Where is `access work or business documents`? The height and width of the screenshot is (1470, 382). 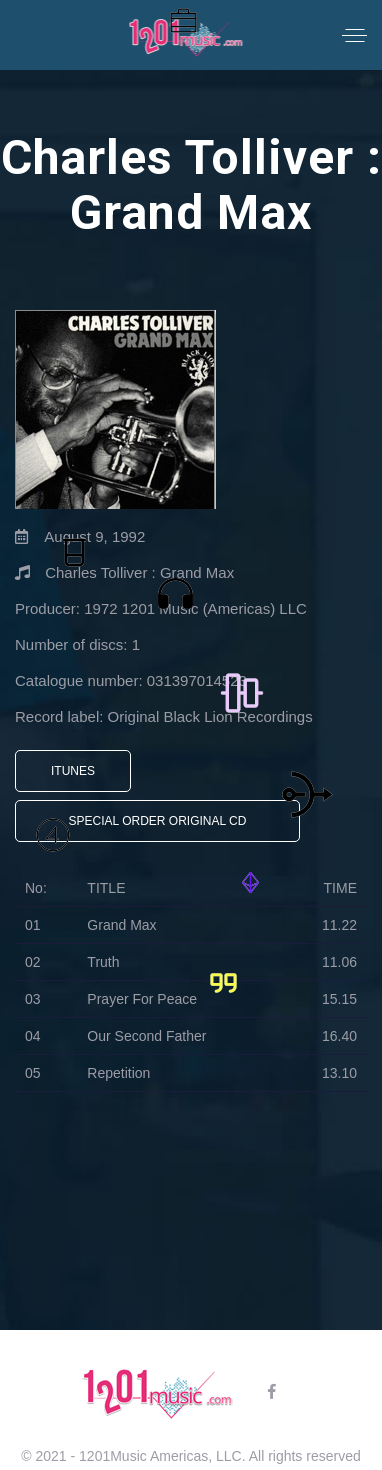
access work or business documents is located at coordinates (183, 21).